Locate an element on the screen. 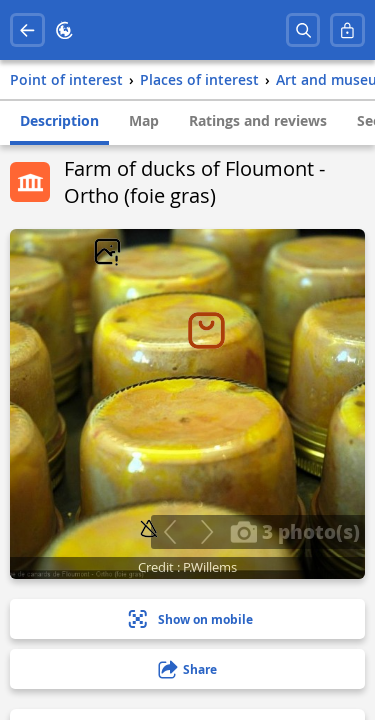 This screenshot has height=720, width=375. image upload error or warning is located at coordinates (107, 251).